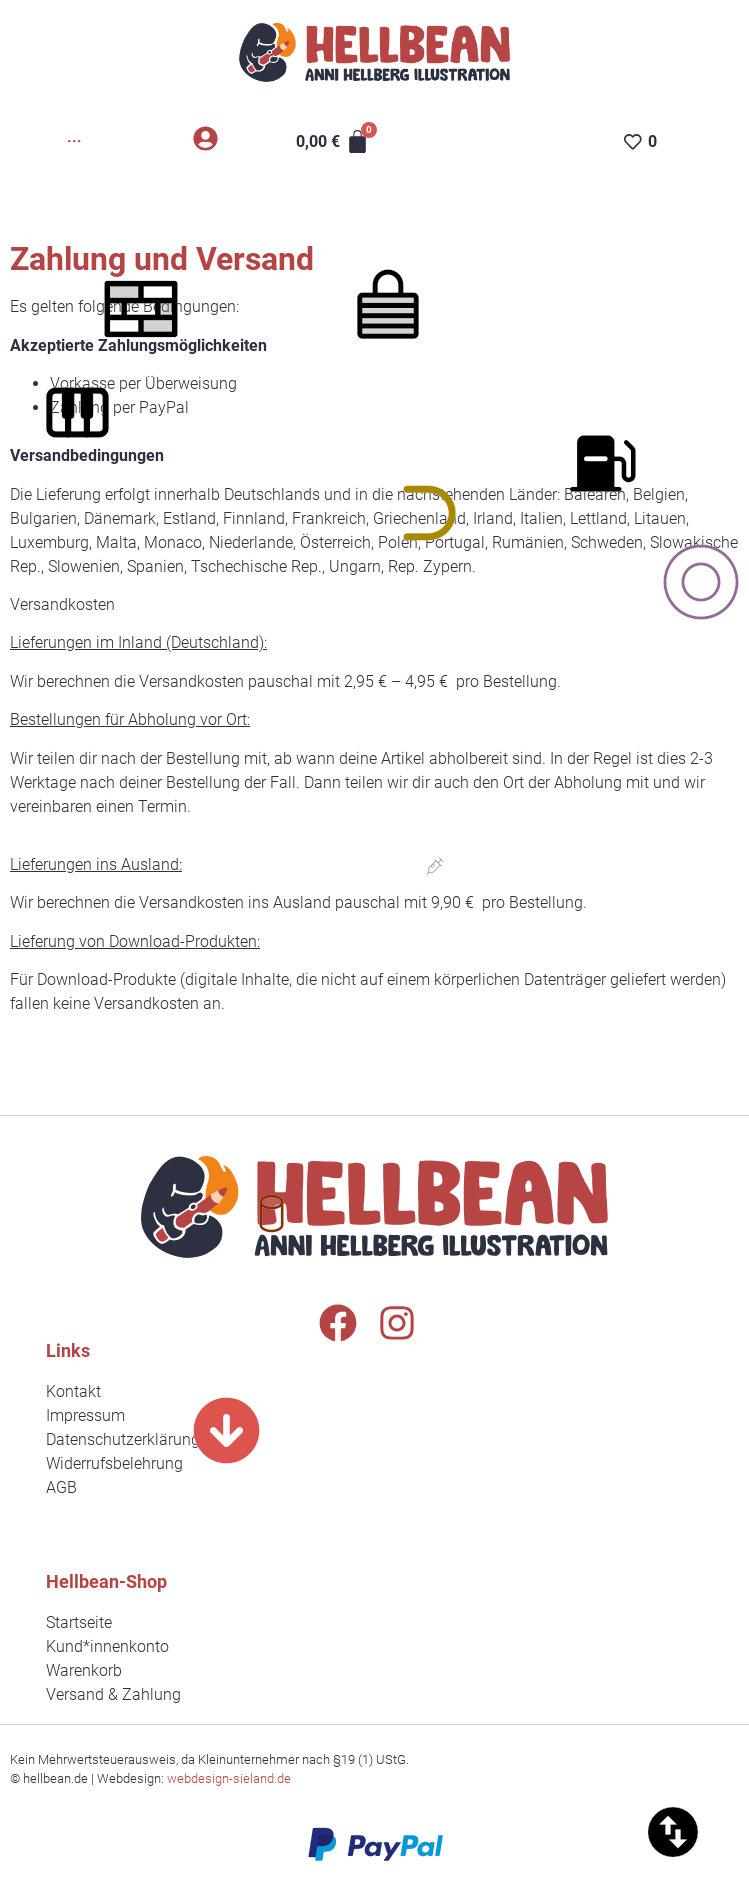  Describe the element at coordinates (141, 309) in the screenshot. I see `access wall or barrier settings` at that location.